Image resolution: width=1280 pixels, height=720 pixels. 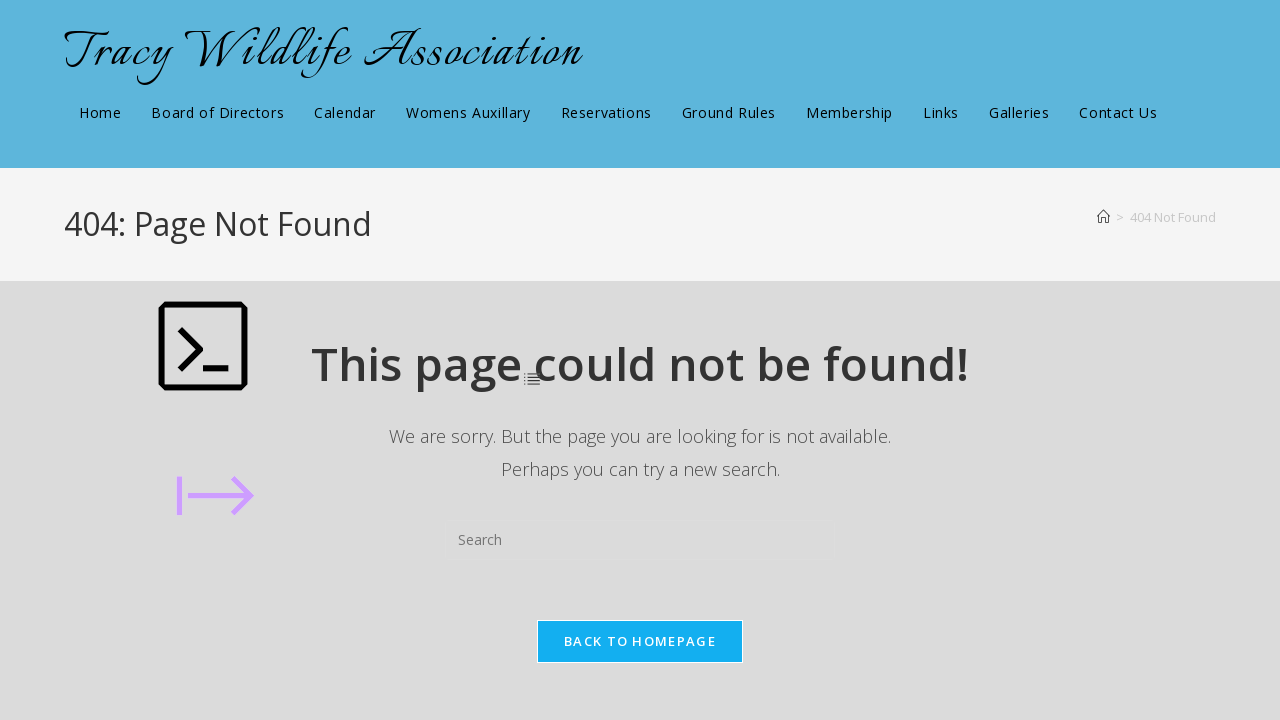 What do you see at coordinates (203, 346) in the screenshot?
I see `open the integrated terminal` at bounding box center [203, 346].